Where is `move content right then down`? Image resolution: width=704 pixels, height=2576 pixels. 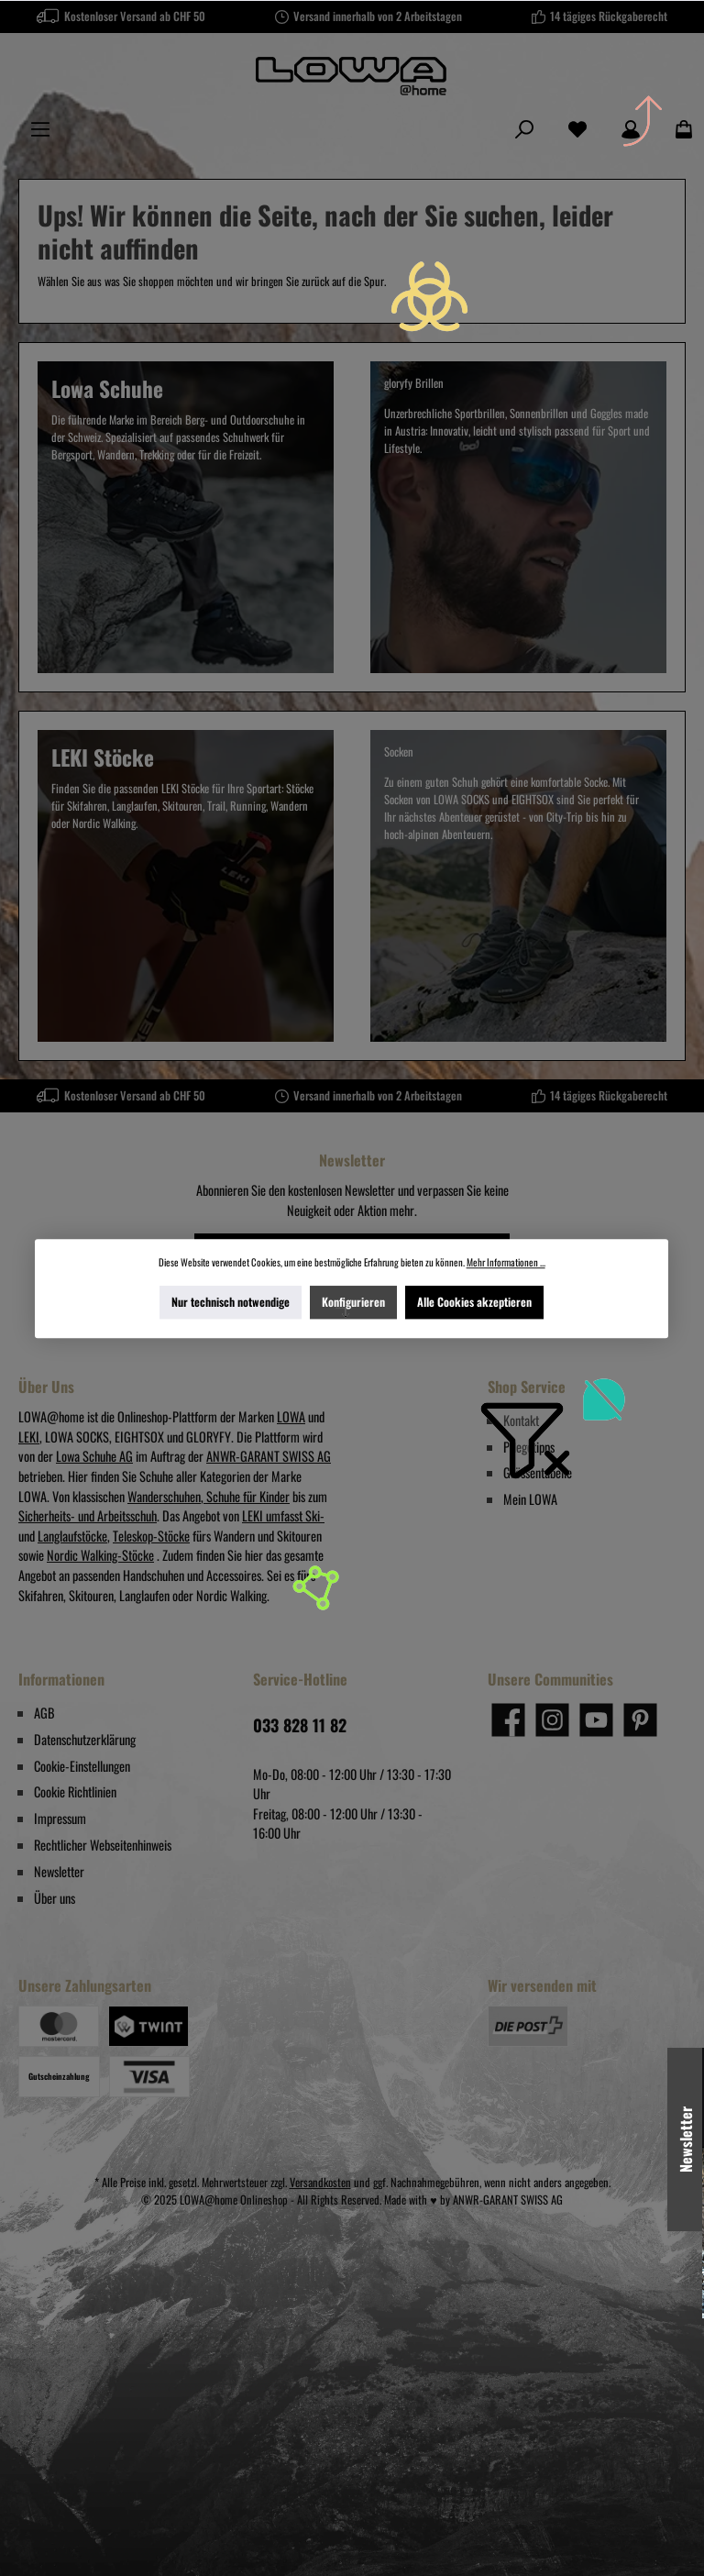
move content right then down is located at coordinates (342, 1311).